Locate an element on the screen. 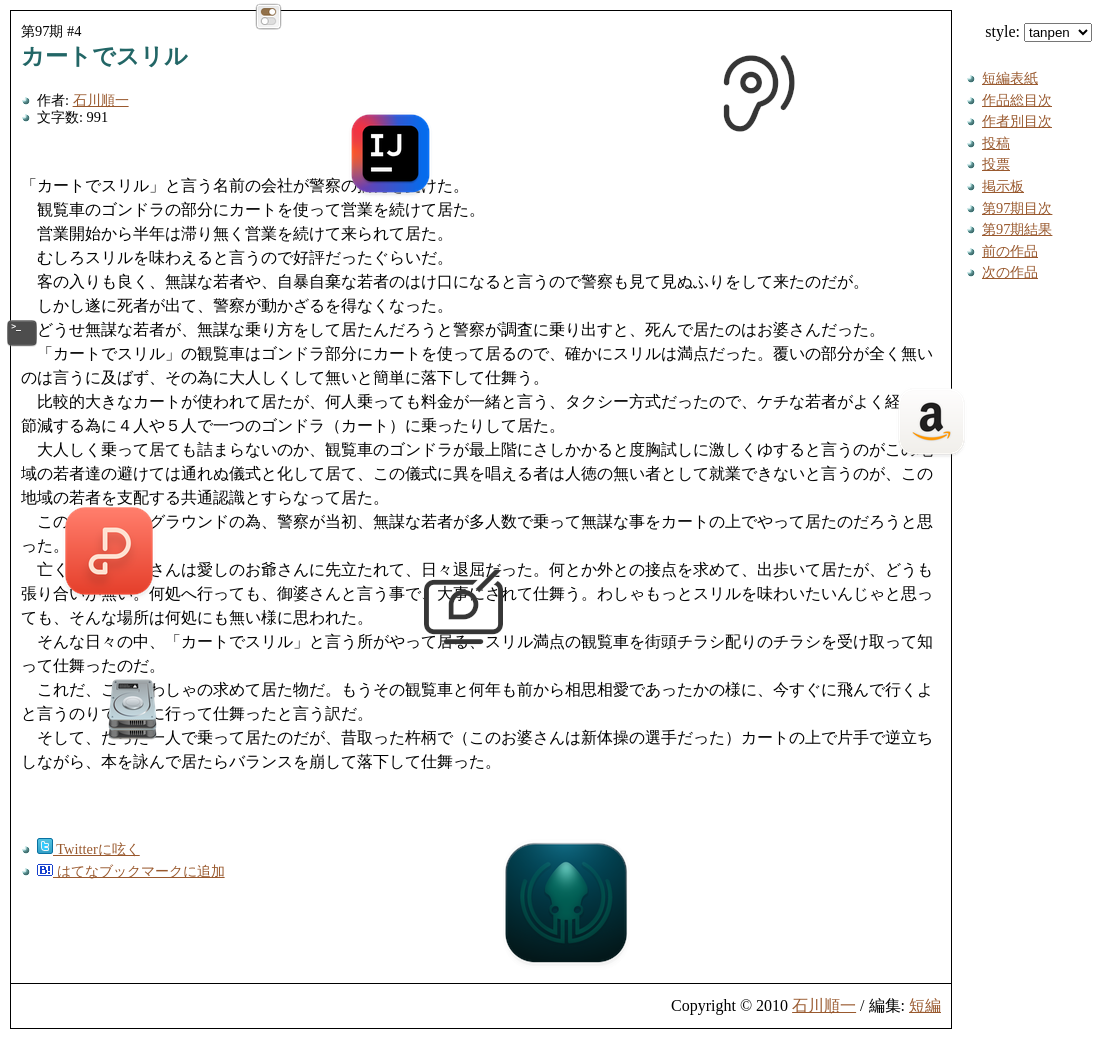  open gitkraken git client is located at coordinates (566, 902).